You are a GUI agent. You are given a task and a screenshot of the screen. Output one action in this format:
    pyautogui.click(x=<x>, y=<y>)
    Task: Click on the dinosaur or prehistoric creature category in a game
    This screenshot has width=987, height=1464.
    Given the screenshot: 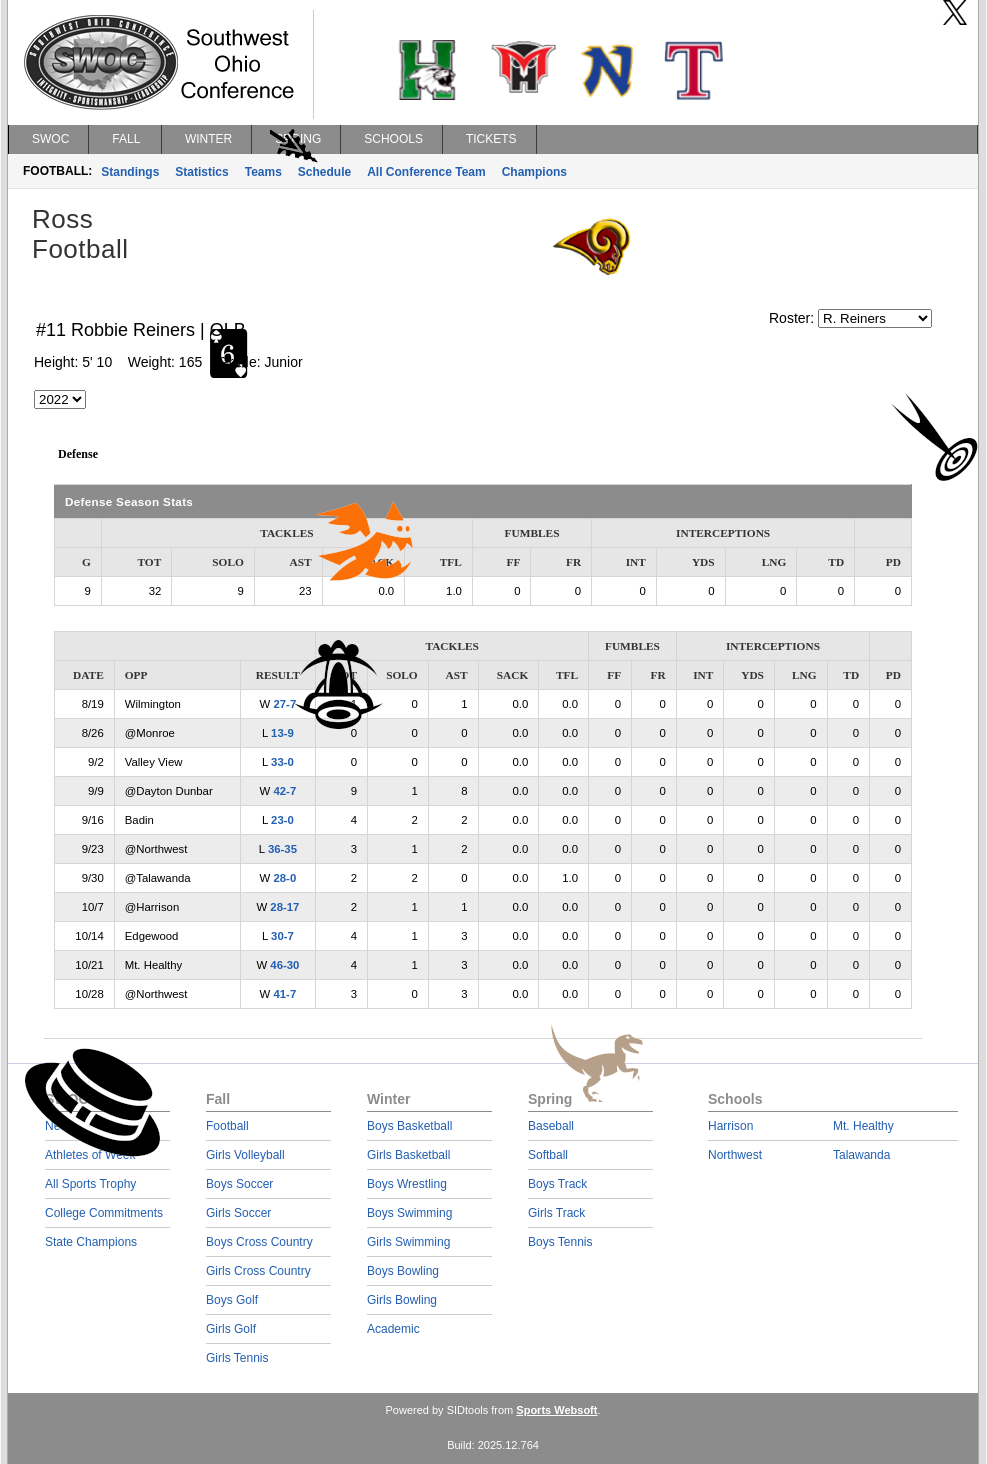 What is the action you would take?
    pyautogui.click(x=597, y=1063)
    